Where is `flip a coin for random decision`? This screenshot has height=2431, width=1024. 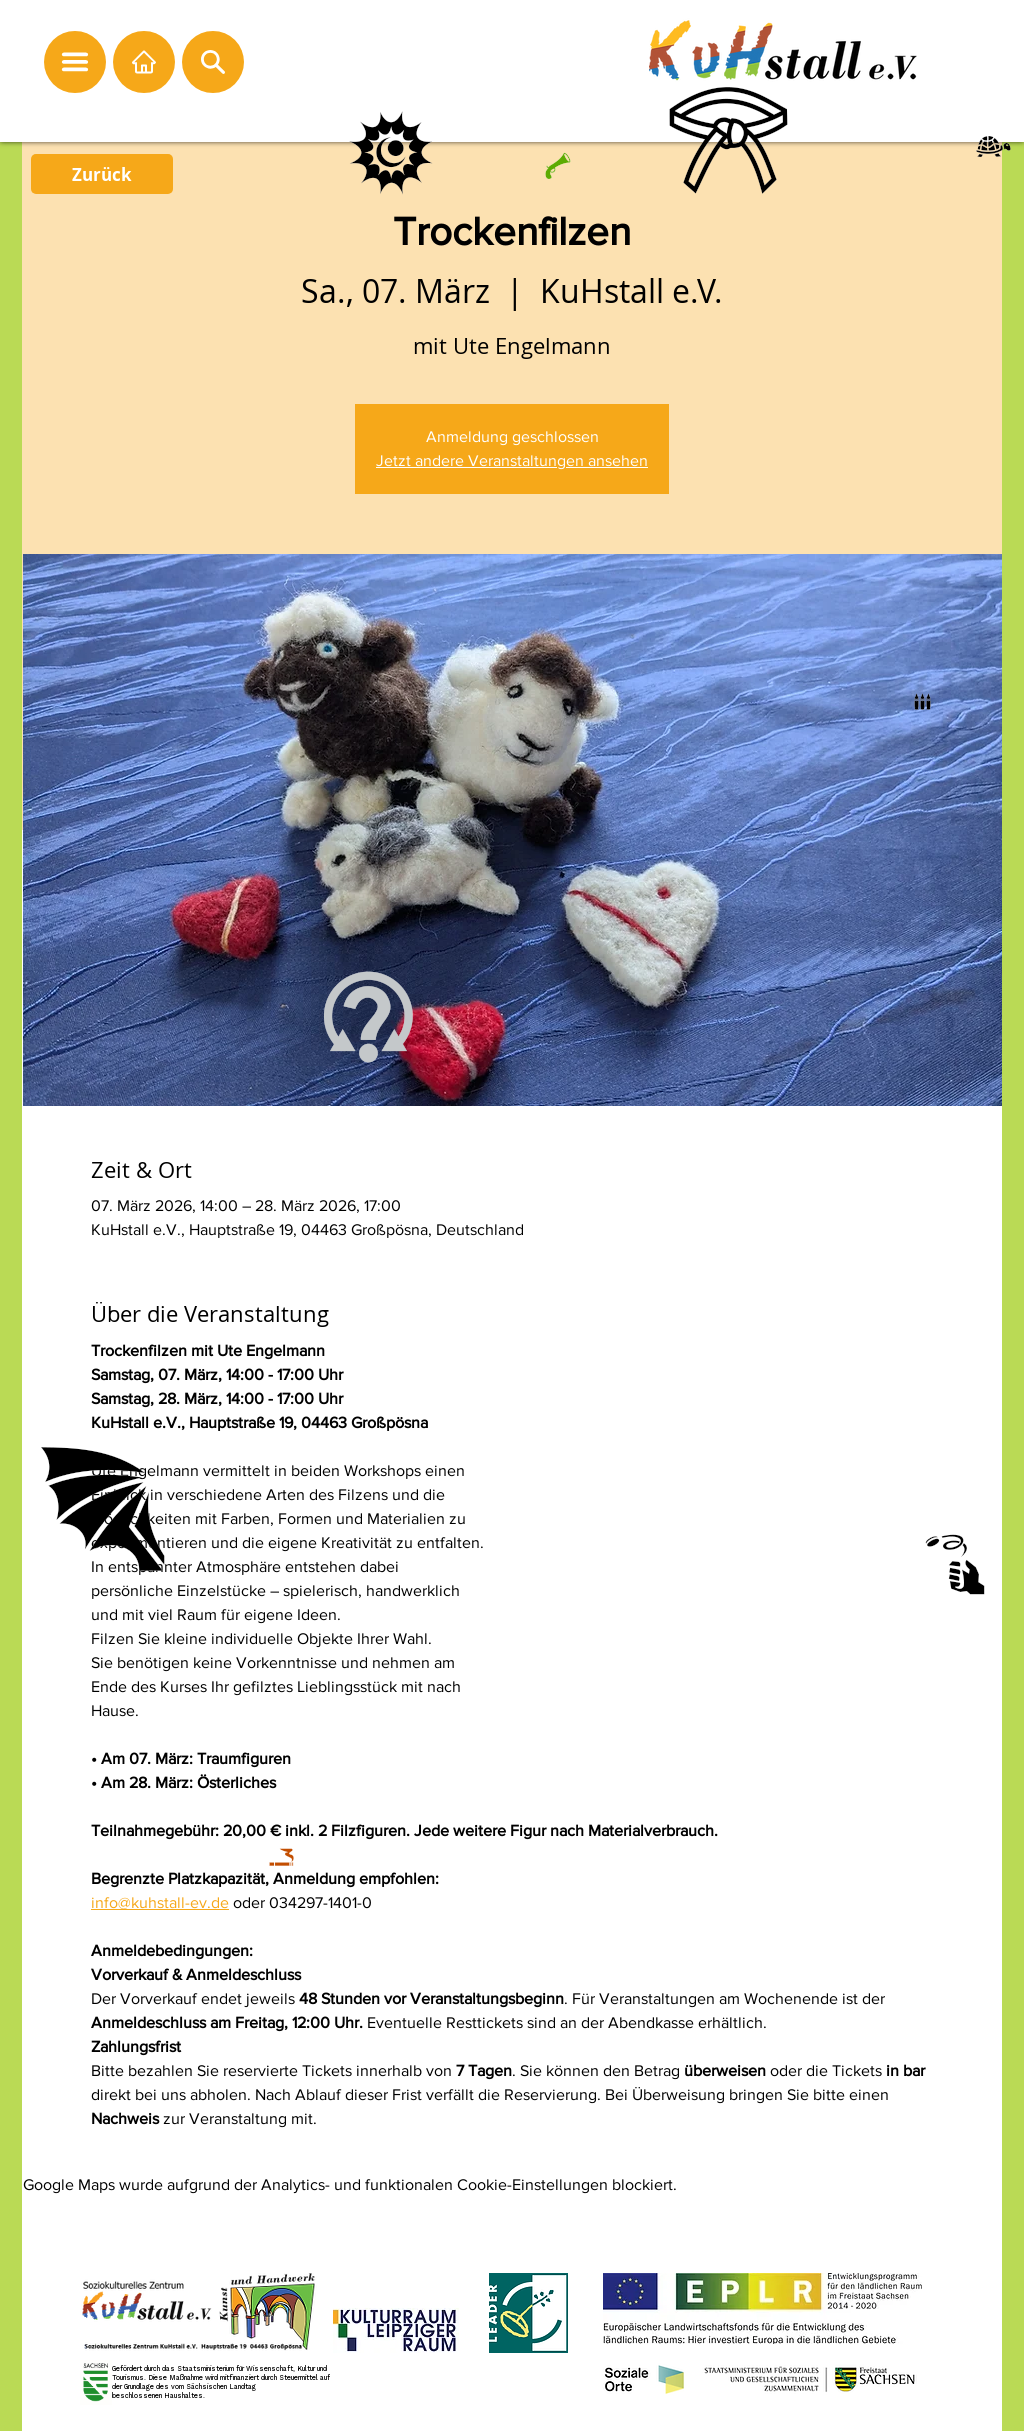 flip a coin for random decision is located at coordinates (953, 1563).